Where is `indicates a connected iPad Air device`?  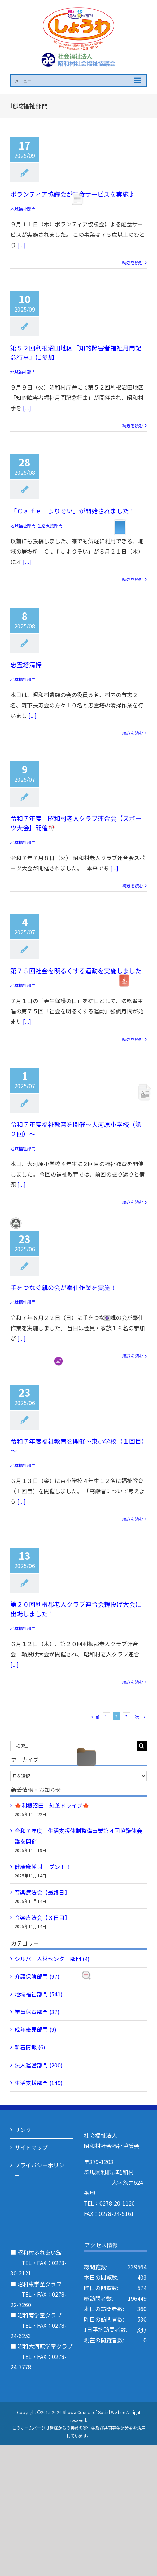 indicates a connected iPad Air device is located at coordinates (120, 527).